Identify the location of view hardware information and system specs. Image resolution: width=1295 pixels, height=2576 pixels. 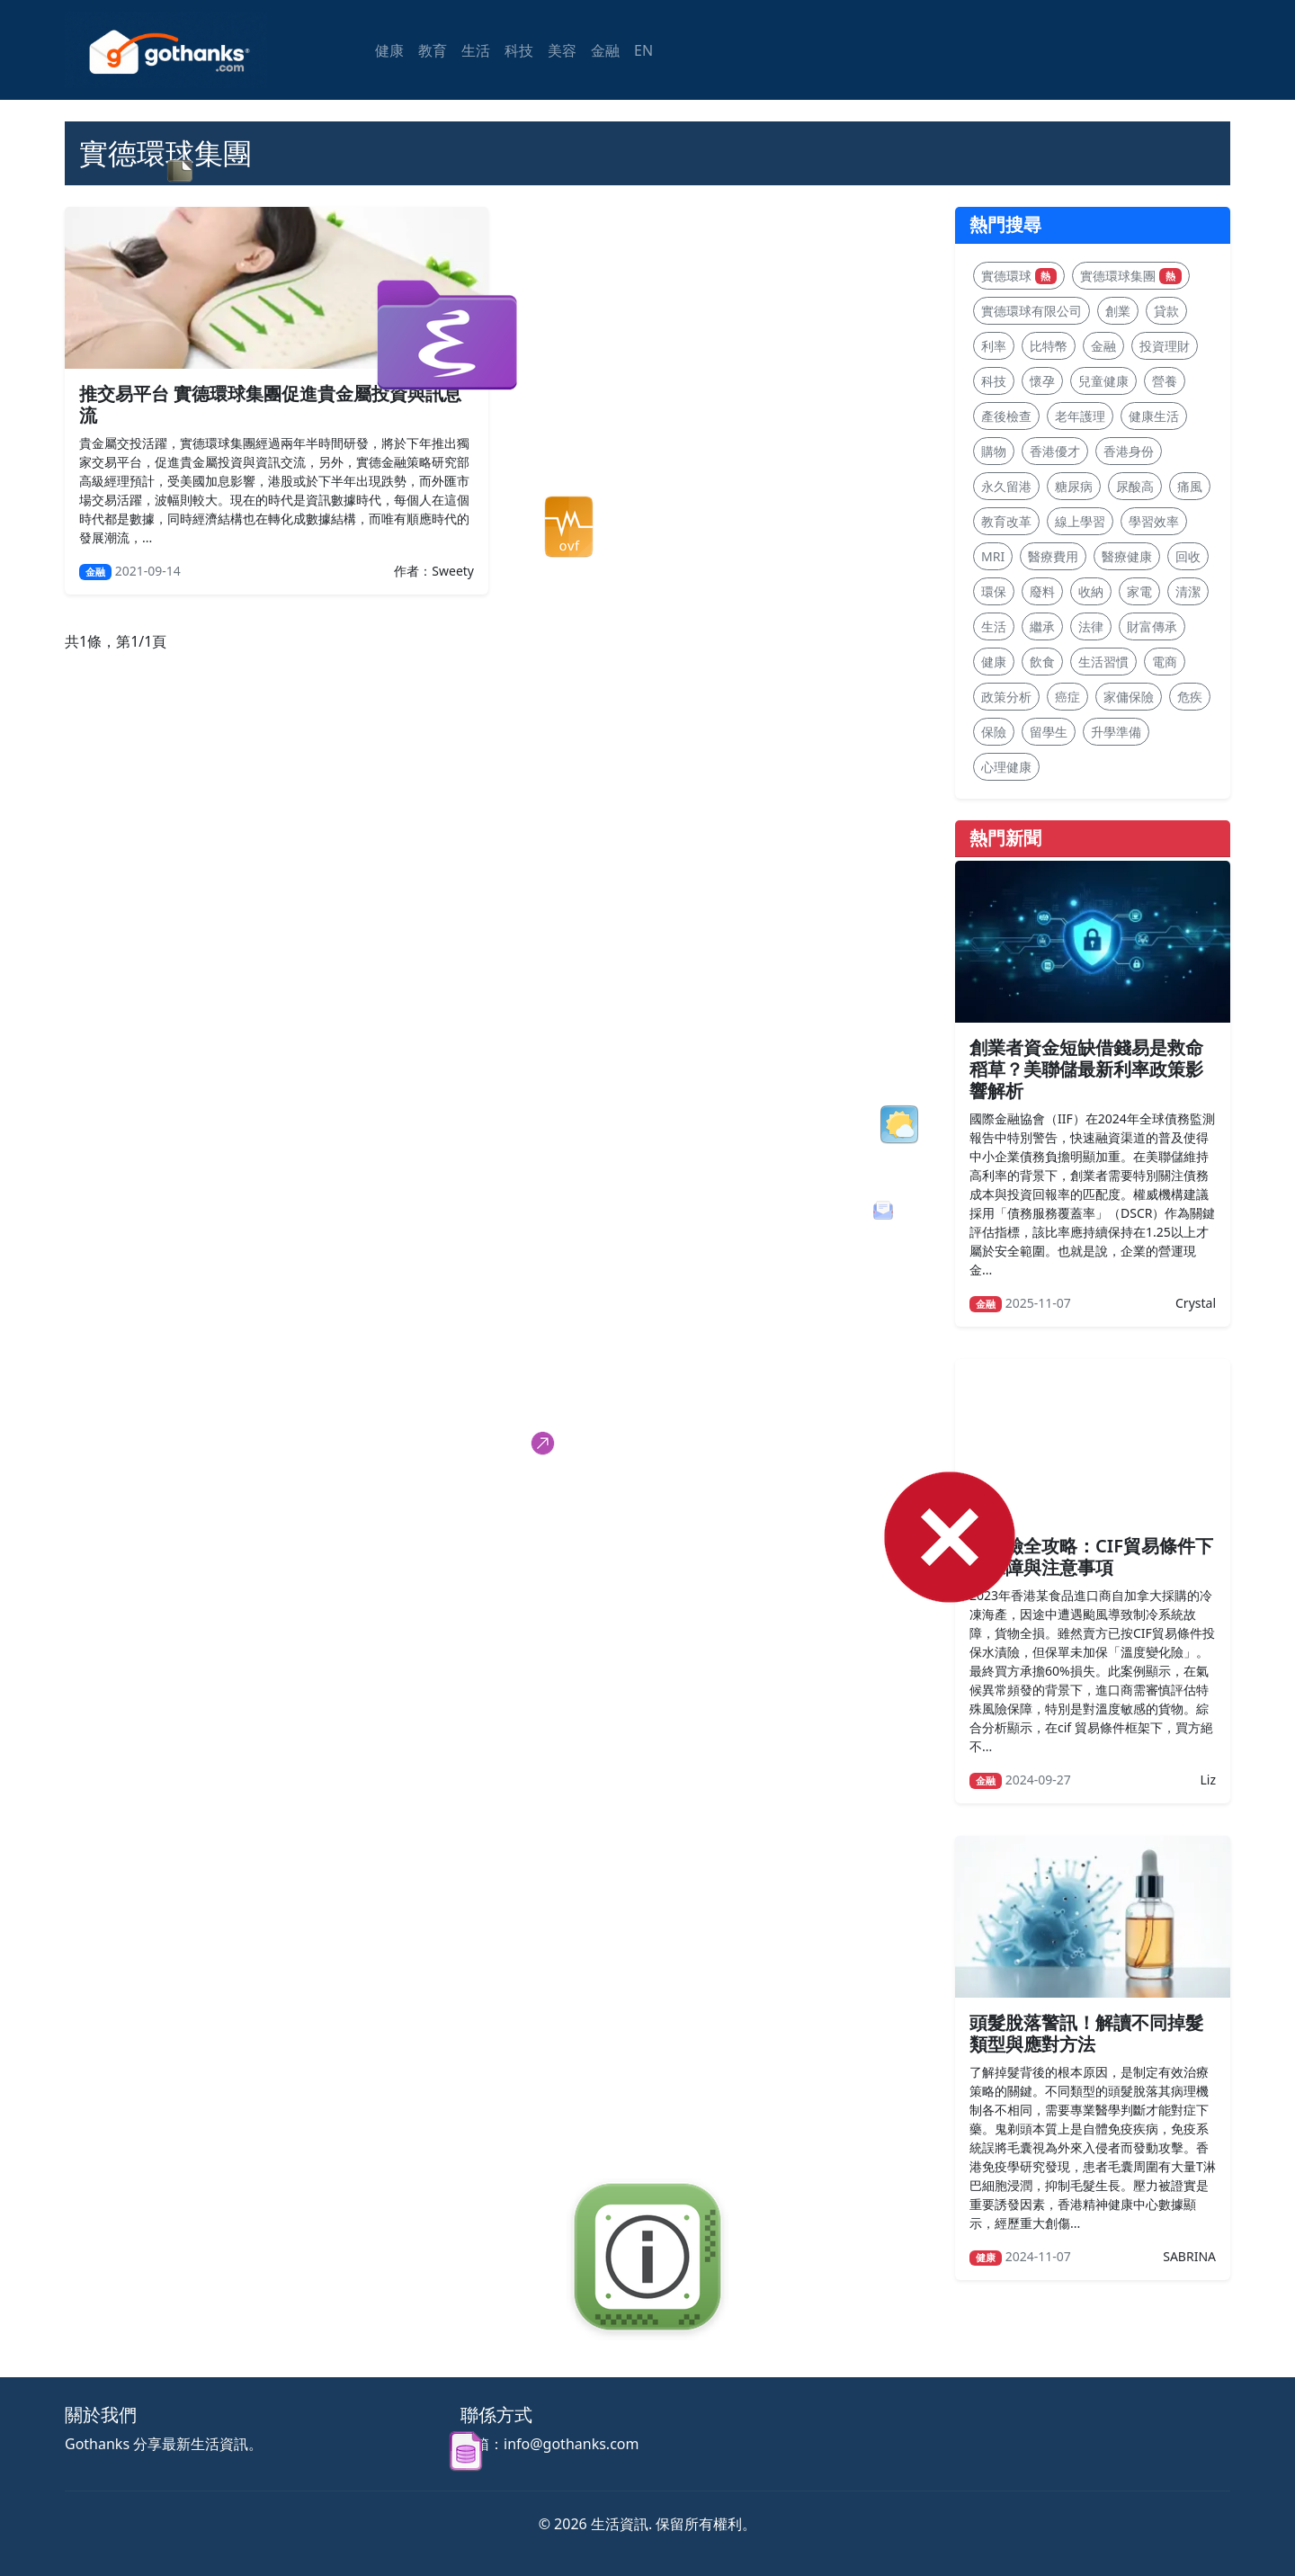
(648, 2259).